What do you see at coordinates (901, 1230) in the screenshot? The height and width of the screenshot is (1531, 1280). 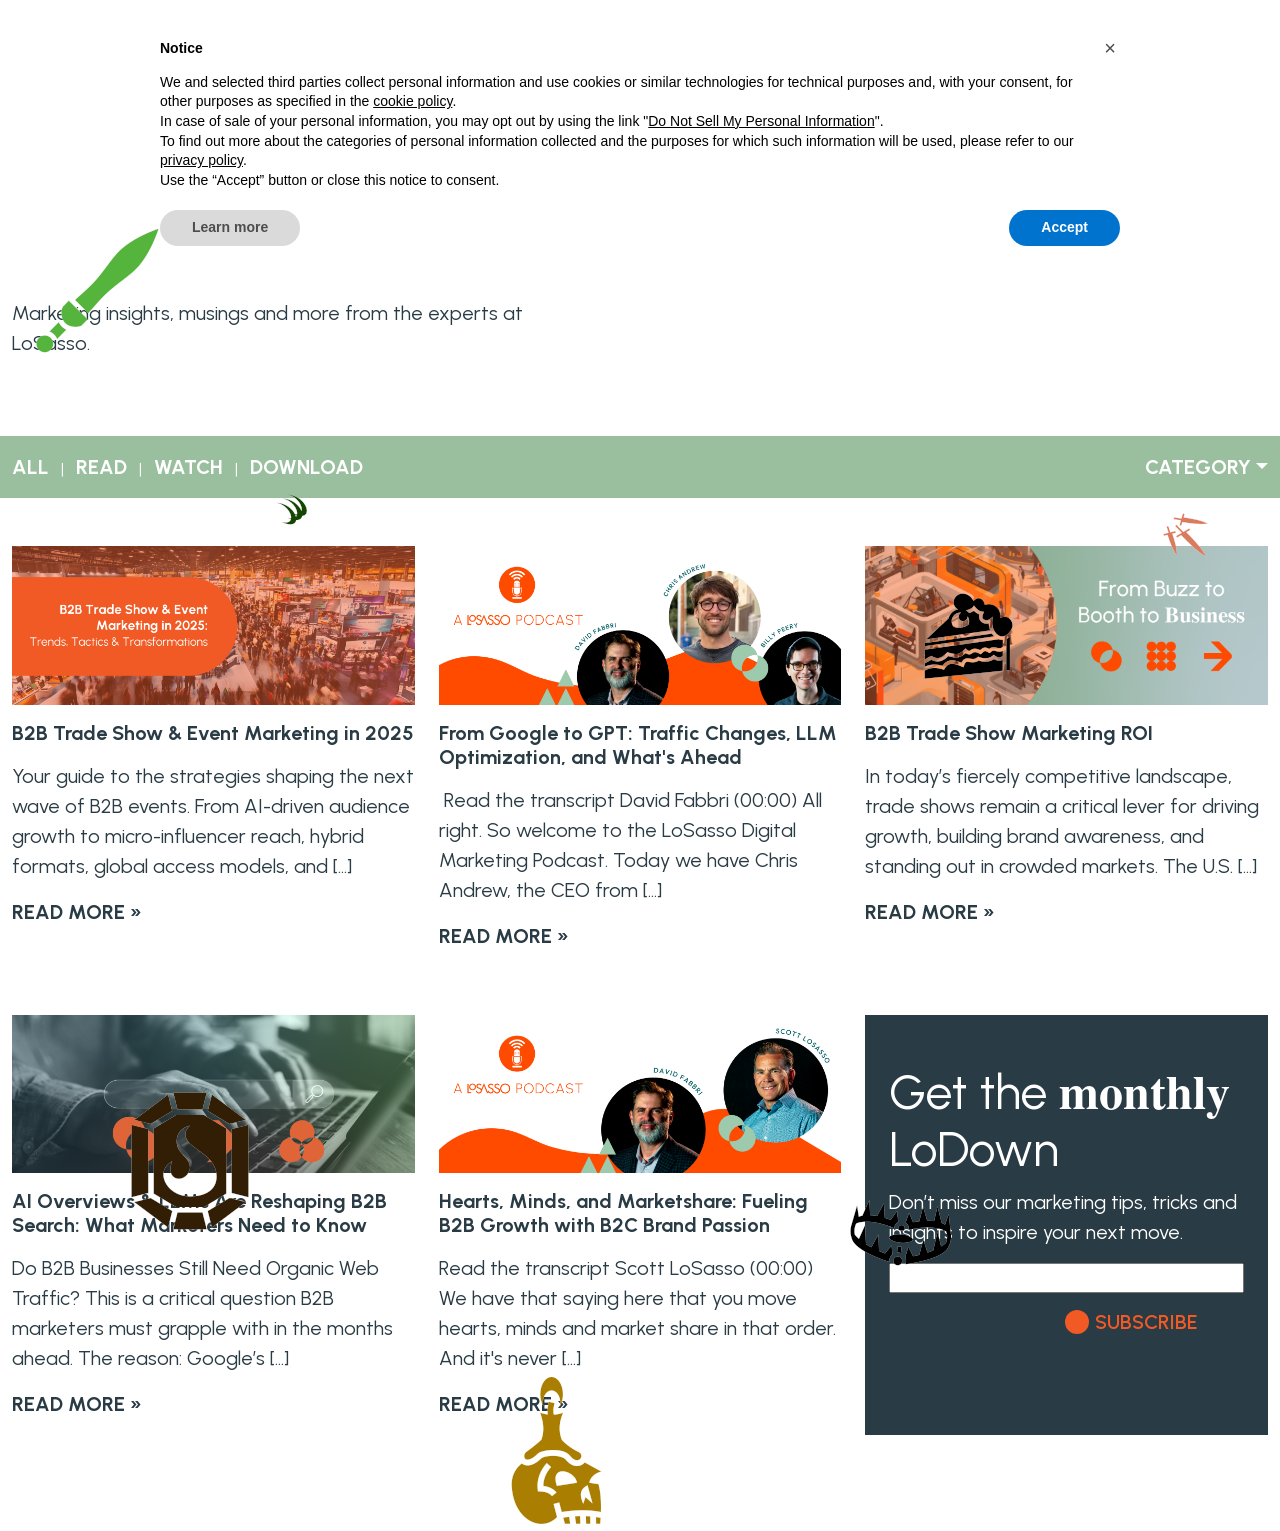 I see `set a trap for enemies or animals` at bounding box center [901, 1230].